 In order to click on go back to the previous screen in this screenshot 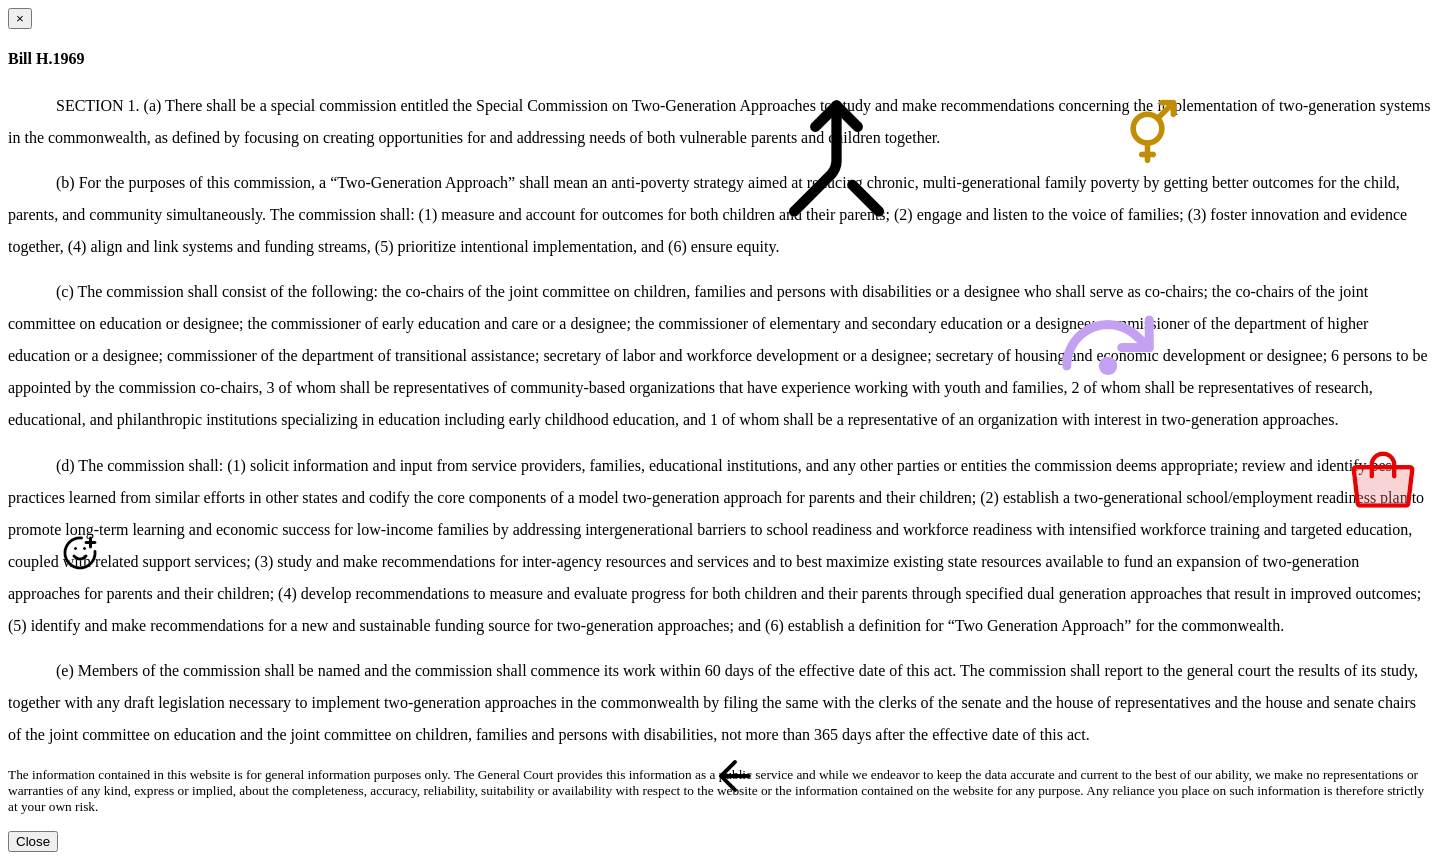, I will do `click(735, 776)`.